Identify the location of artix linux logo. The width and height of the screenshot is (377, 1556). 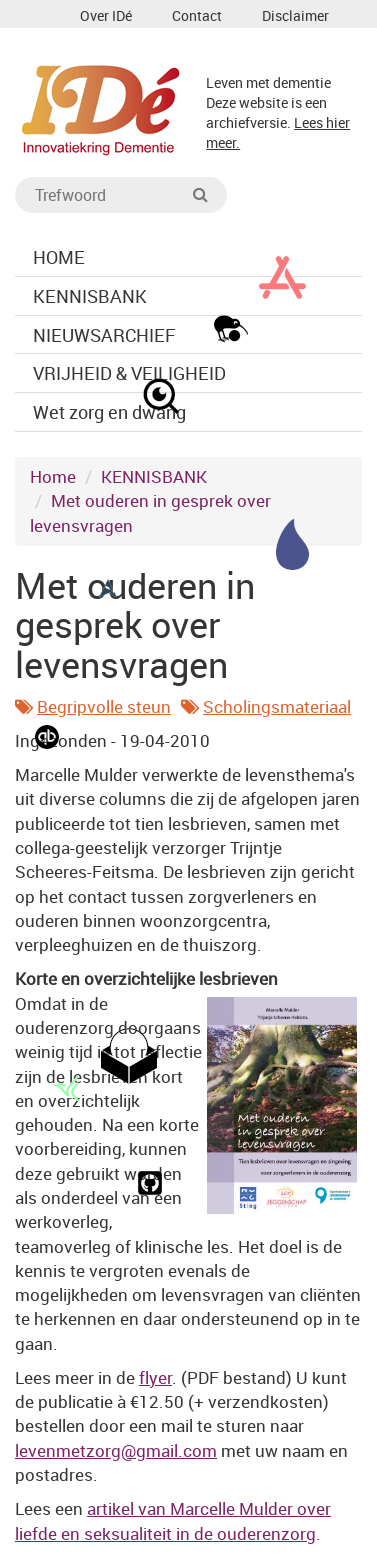
(108, 588).